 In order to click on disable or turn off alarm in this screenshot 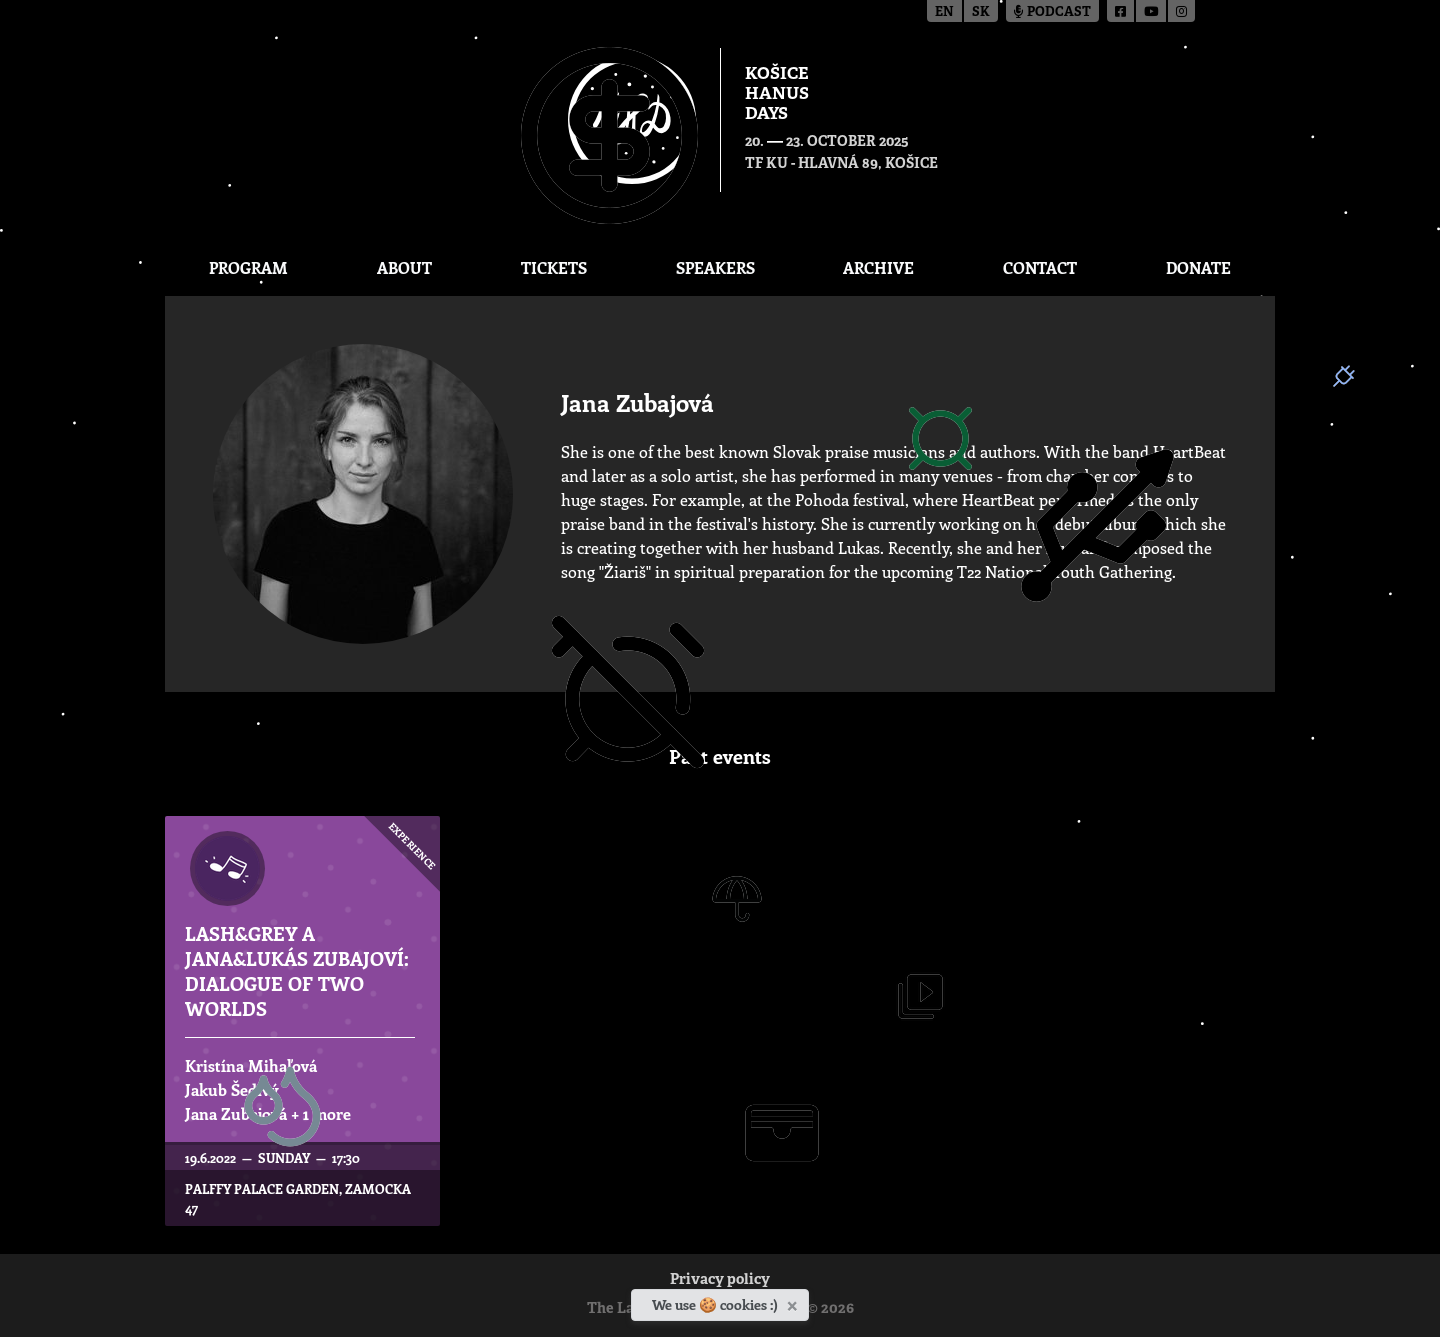, I will do `click(628, 692)`.